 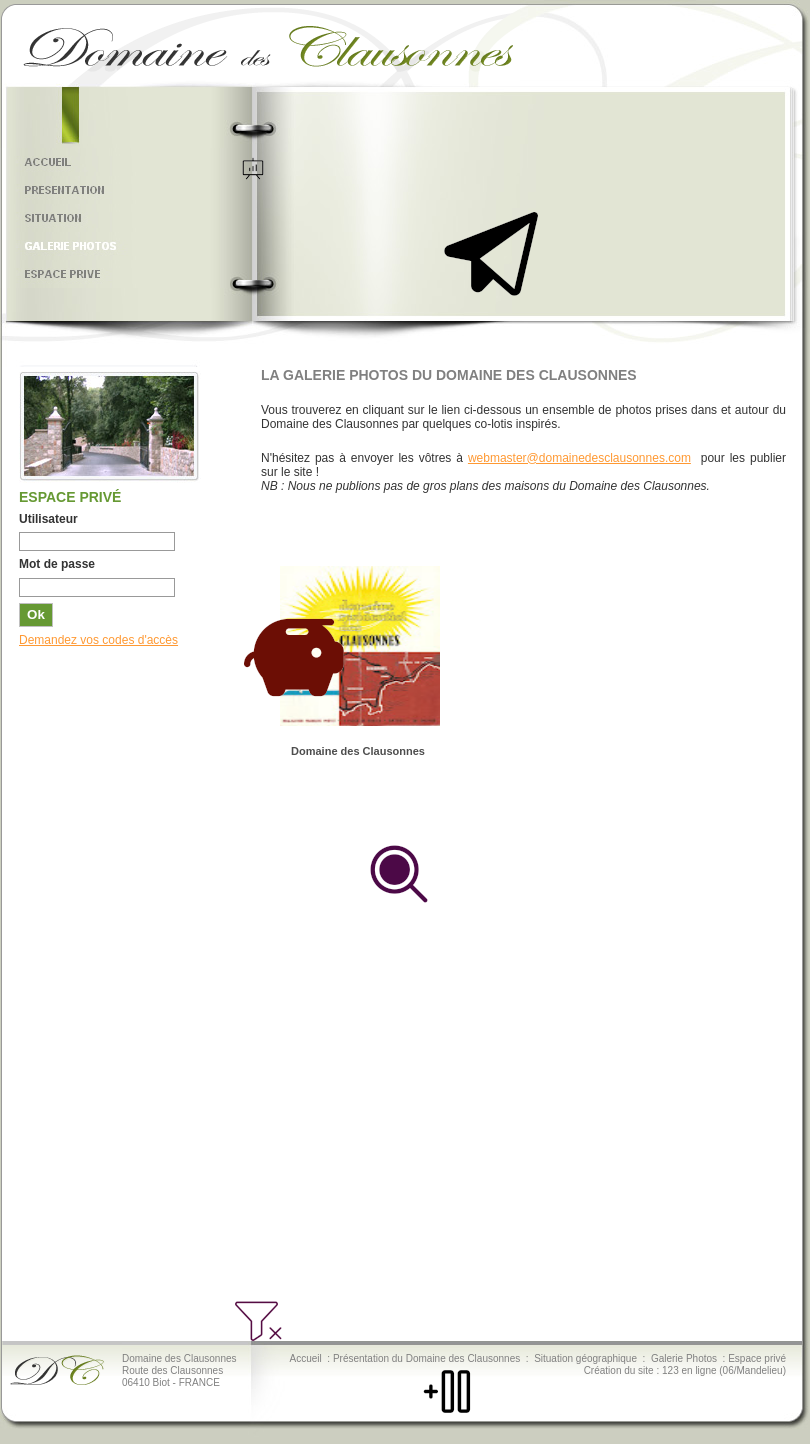 What do you see at coordinates (494, 255) in the screenshot?
I see `open Telegram messaging app` at bounding box center [494, 255].